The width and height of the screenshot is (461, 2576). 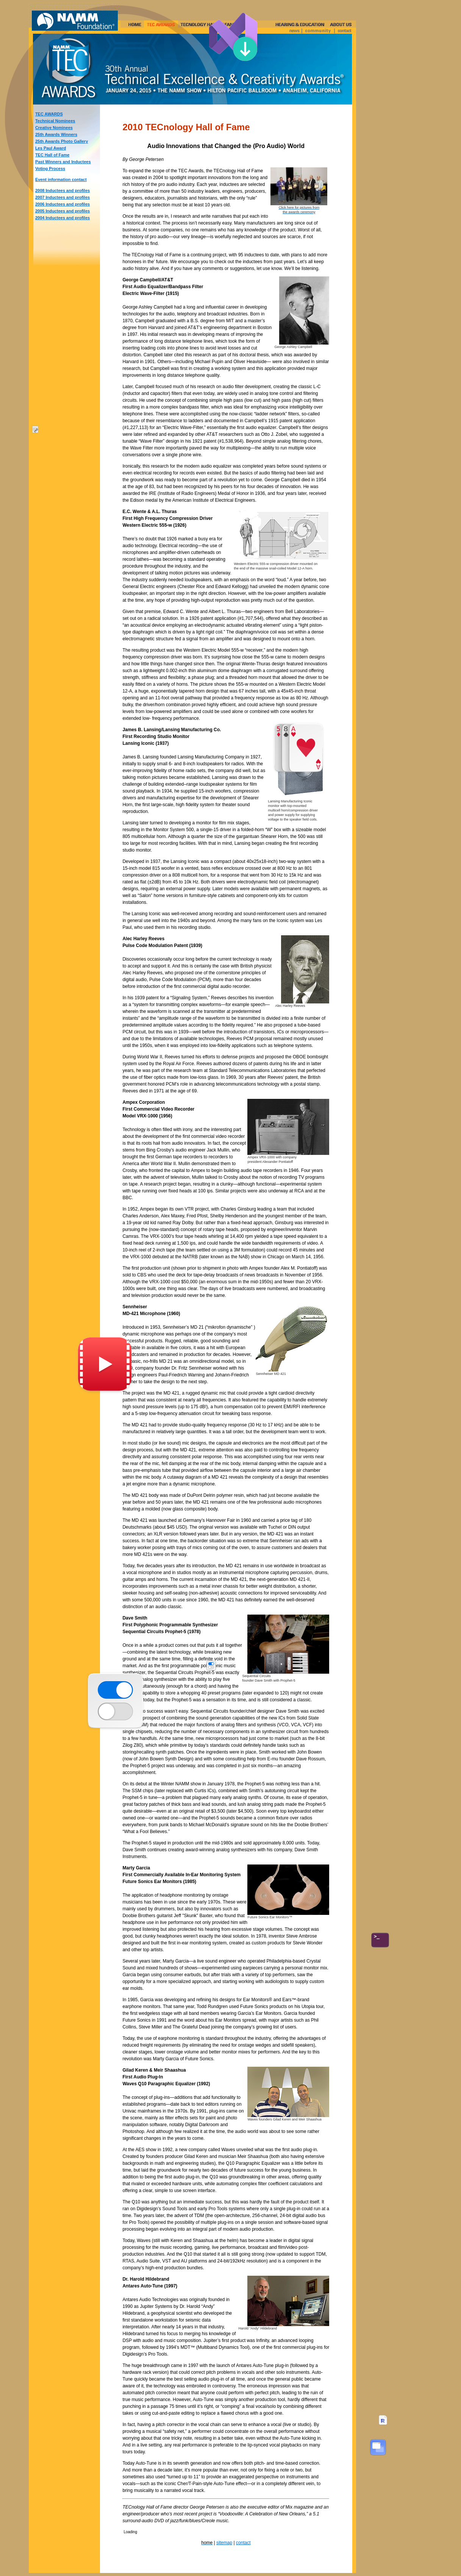 I want to click on open the documents app, so click(x=35, y=429).